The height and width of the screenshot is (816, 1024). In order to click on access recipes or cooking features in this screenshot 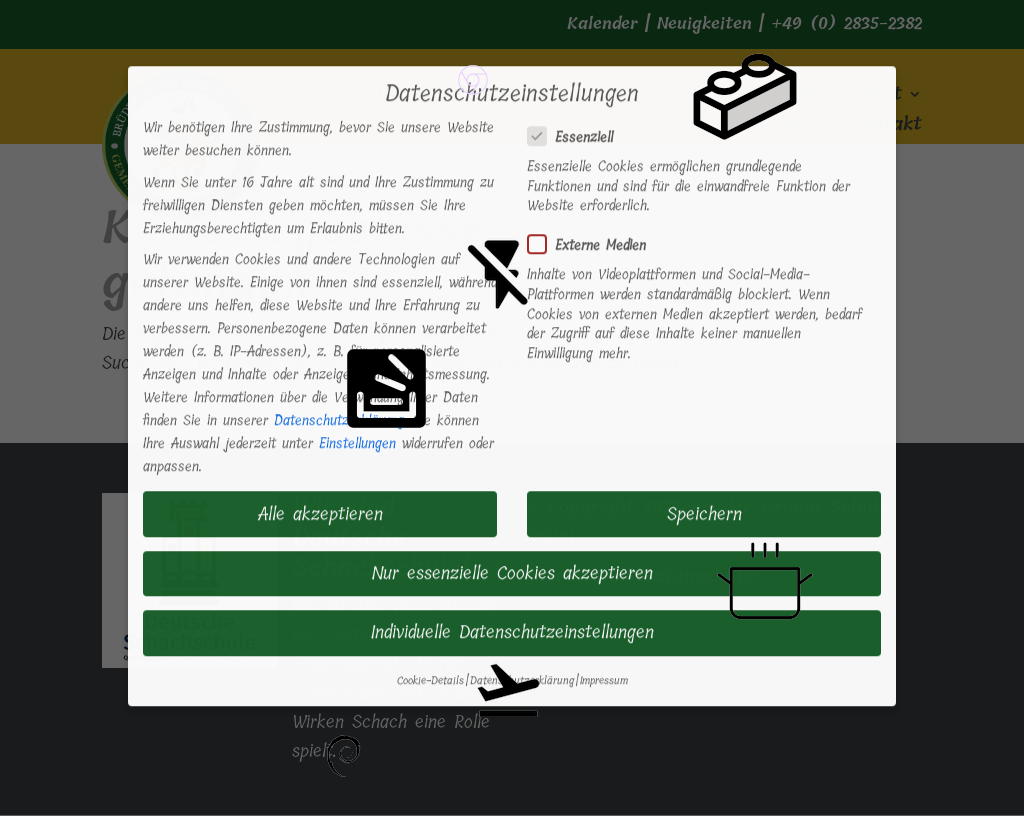, I will do `click(765, 587)`.